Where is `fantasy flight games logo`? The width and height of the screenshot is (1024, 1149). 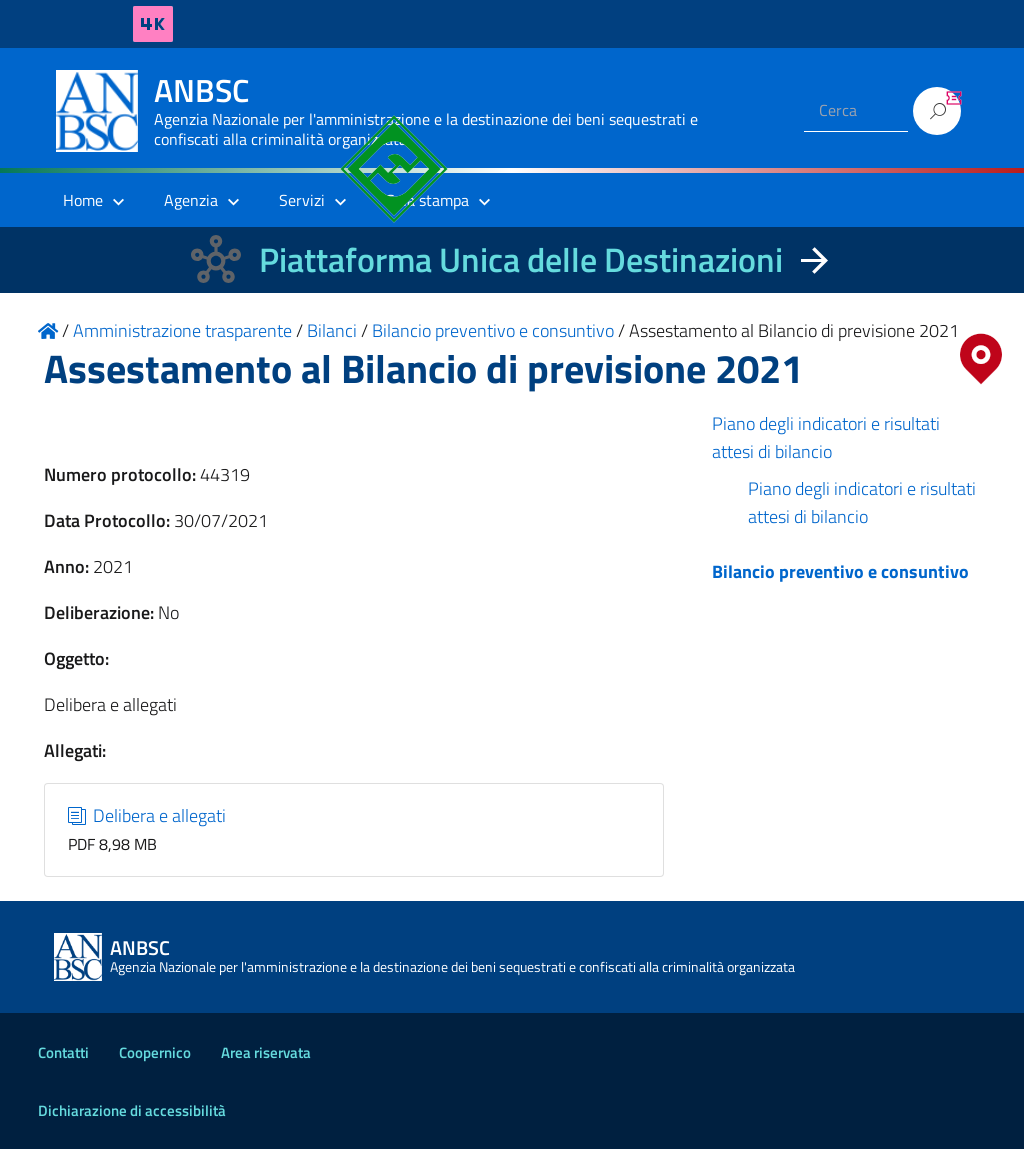
fantasy flight games logo is located at coordinates (394, 169).